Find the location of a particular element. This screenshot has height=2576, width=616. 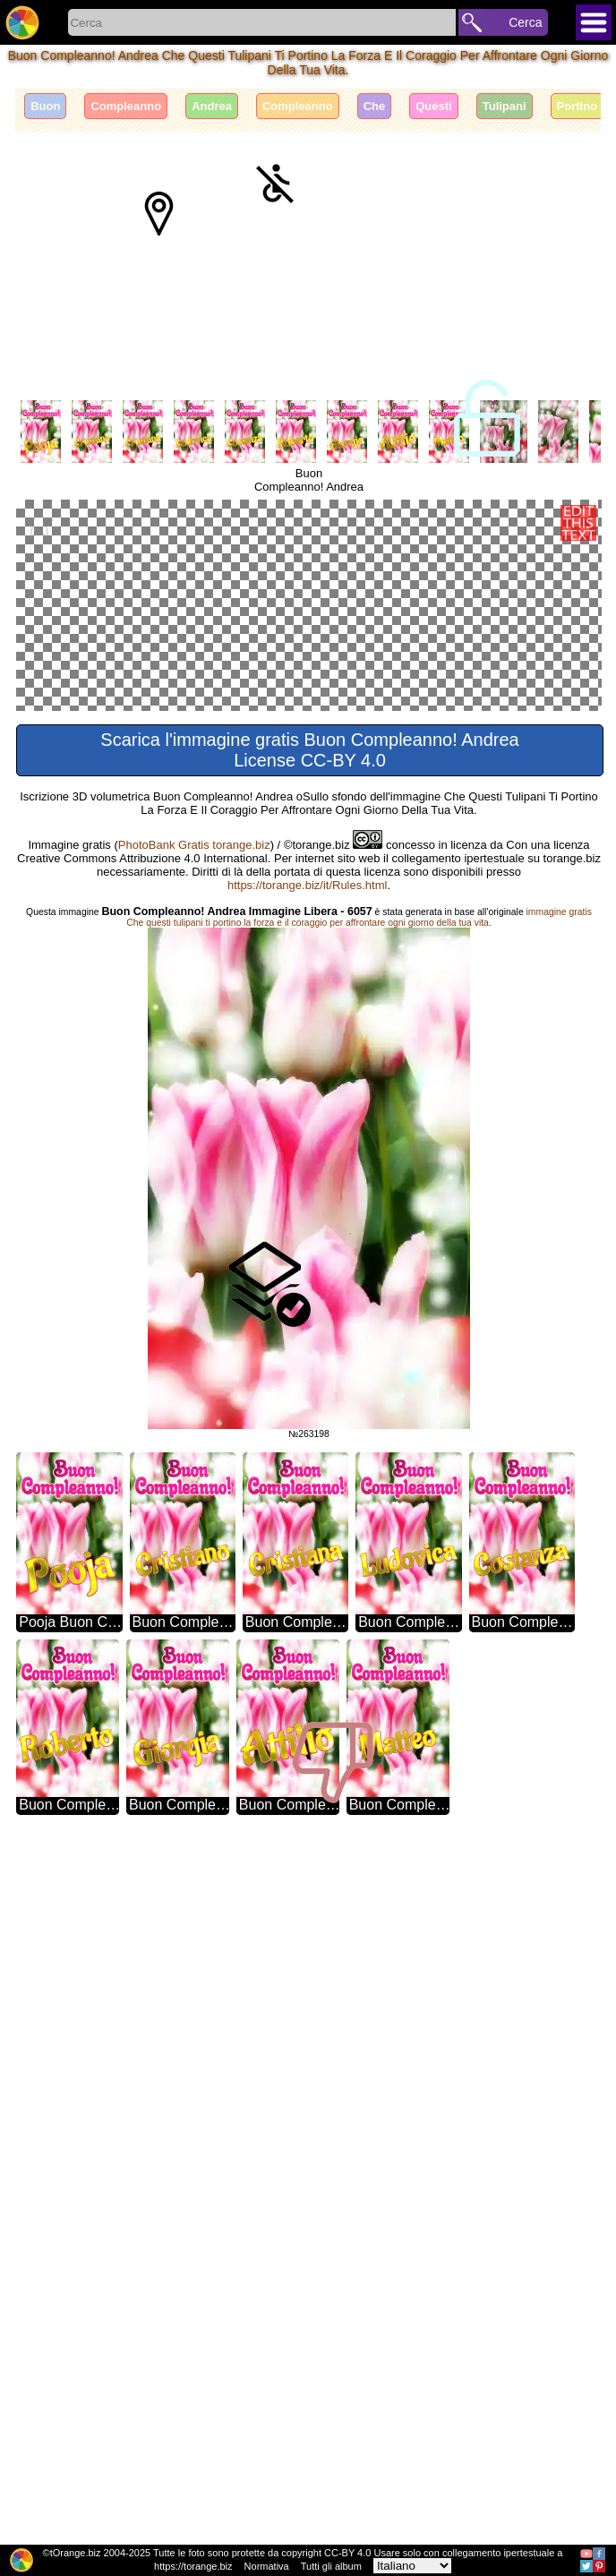

dislike or downvote content is located at coordinates (332, 1762).